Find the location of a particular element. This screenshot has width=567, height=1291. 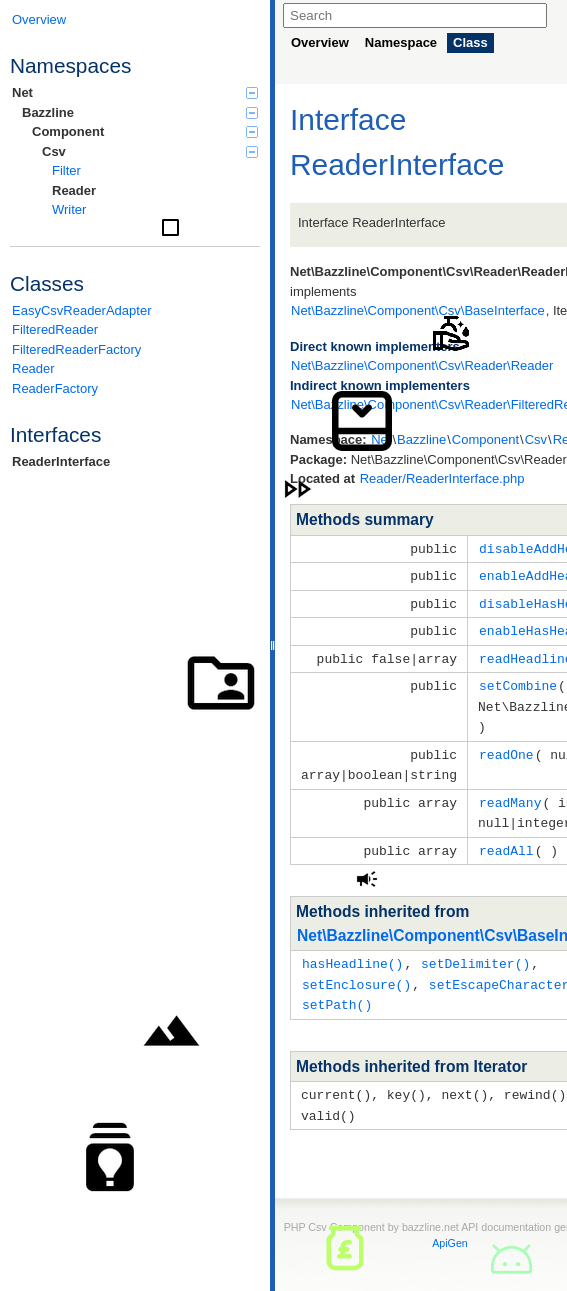

view announcements or notifications is located at coordinates (367, 879).